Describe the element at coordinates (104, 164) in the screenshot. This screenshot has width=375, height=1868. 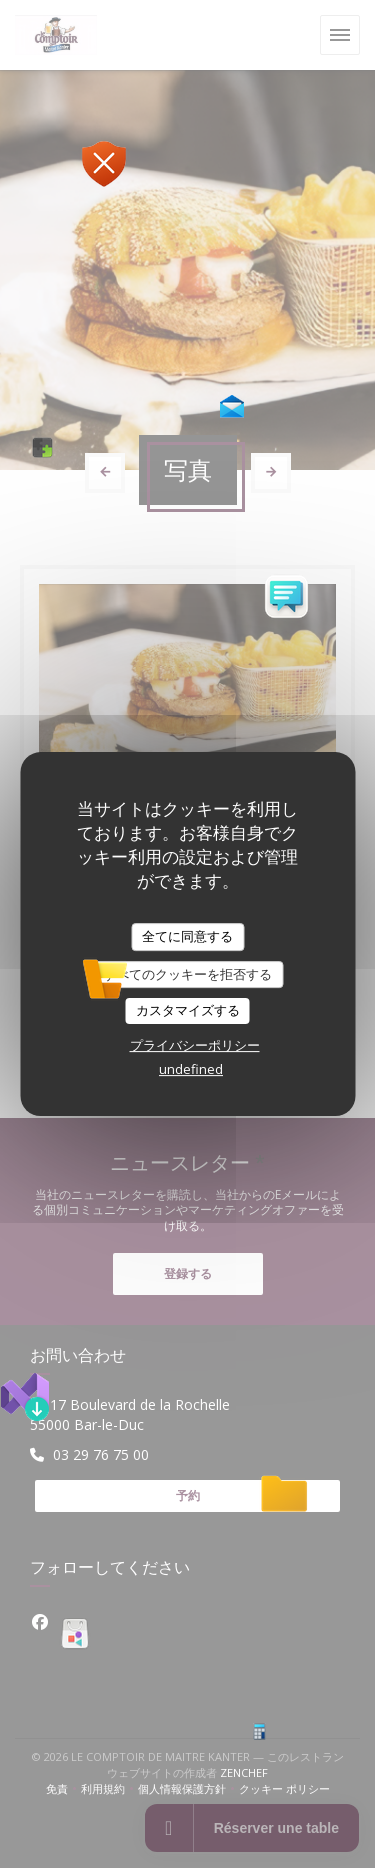
I see `indicates a security error or protection failure` at that location.